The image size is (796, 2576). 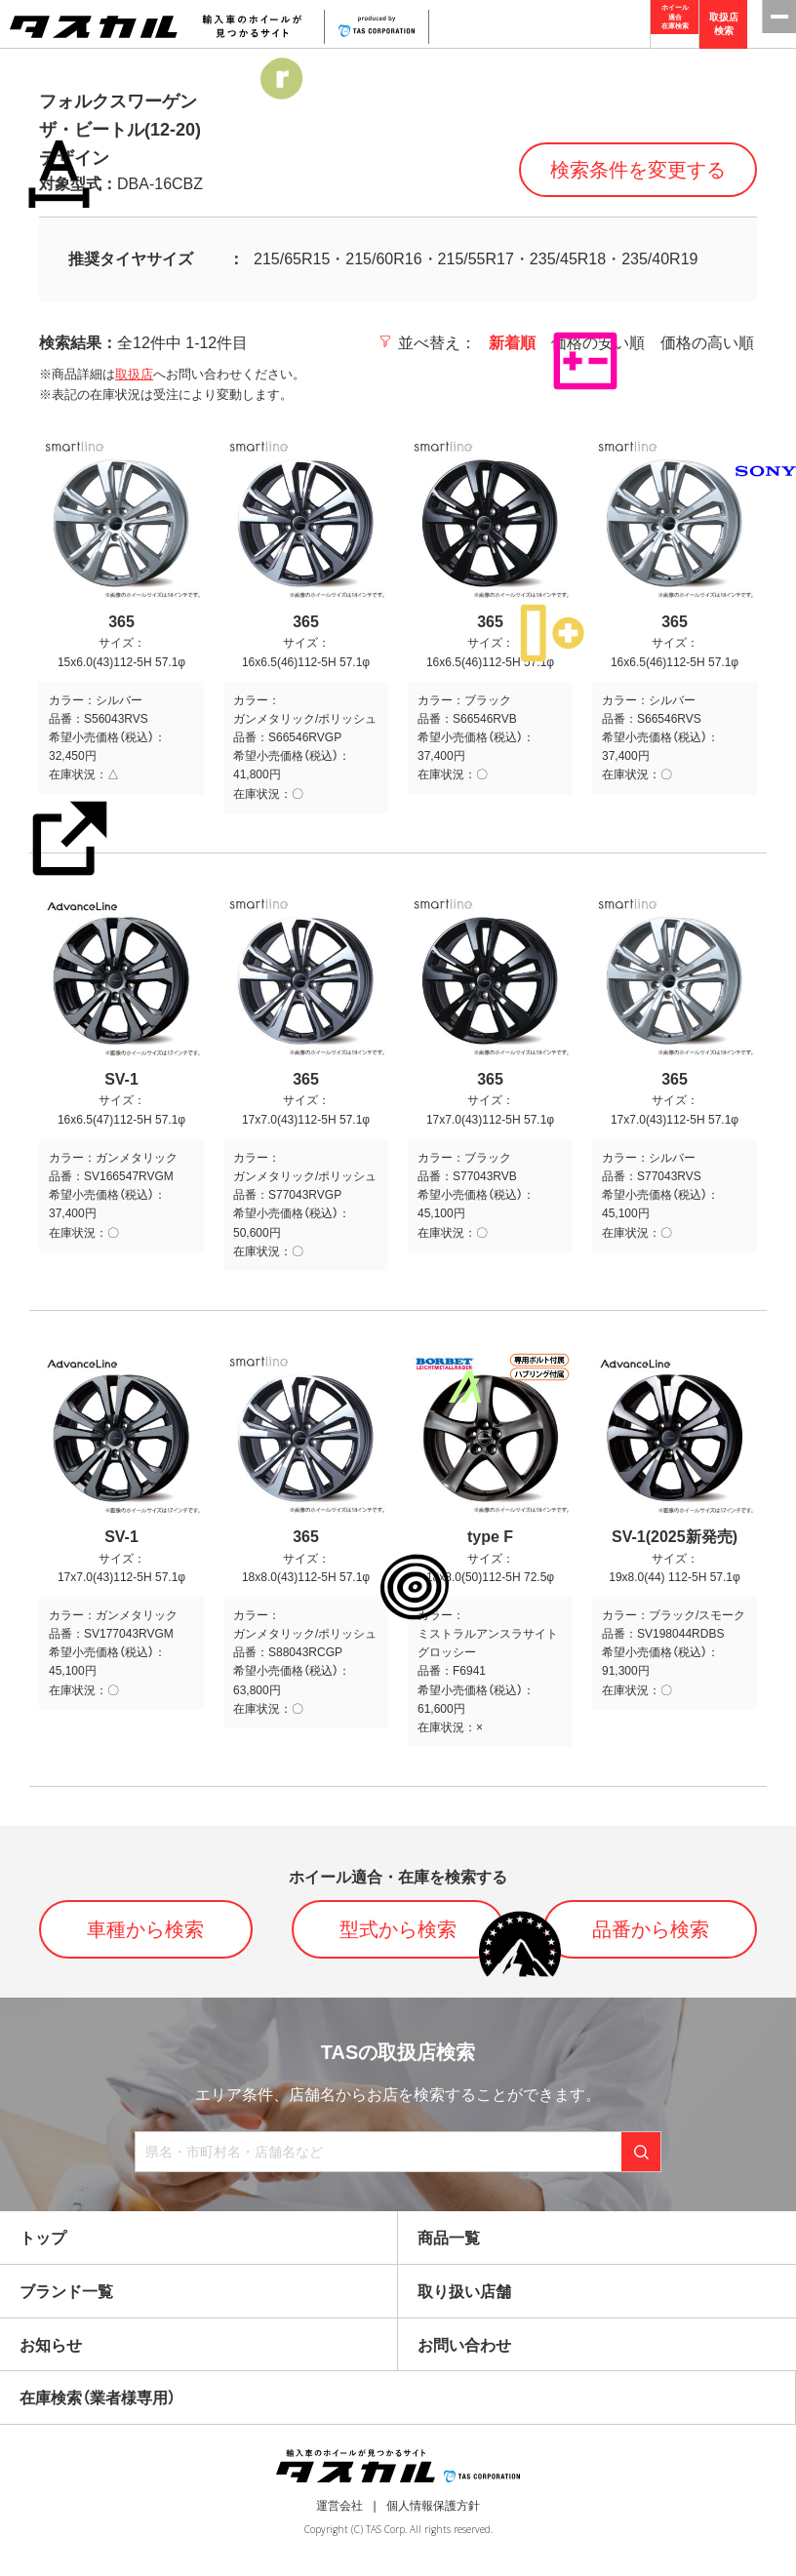 I want to click on open the Paramount+ streaming app, so click(x=520, y=1944).